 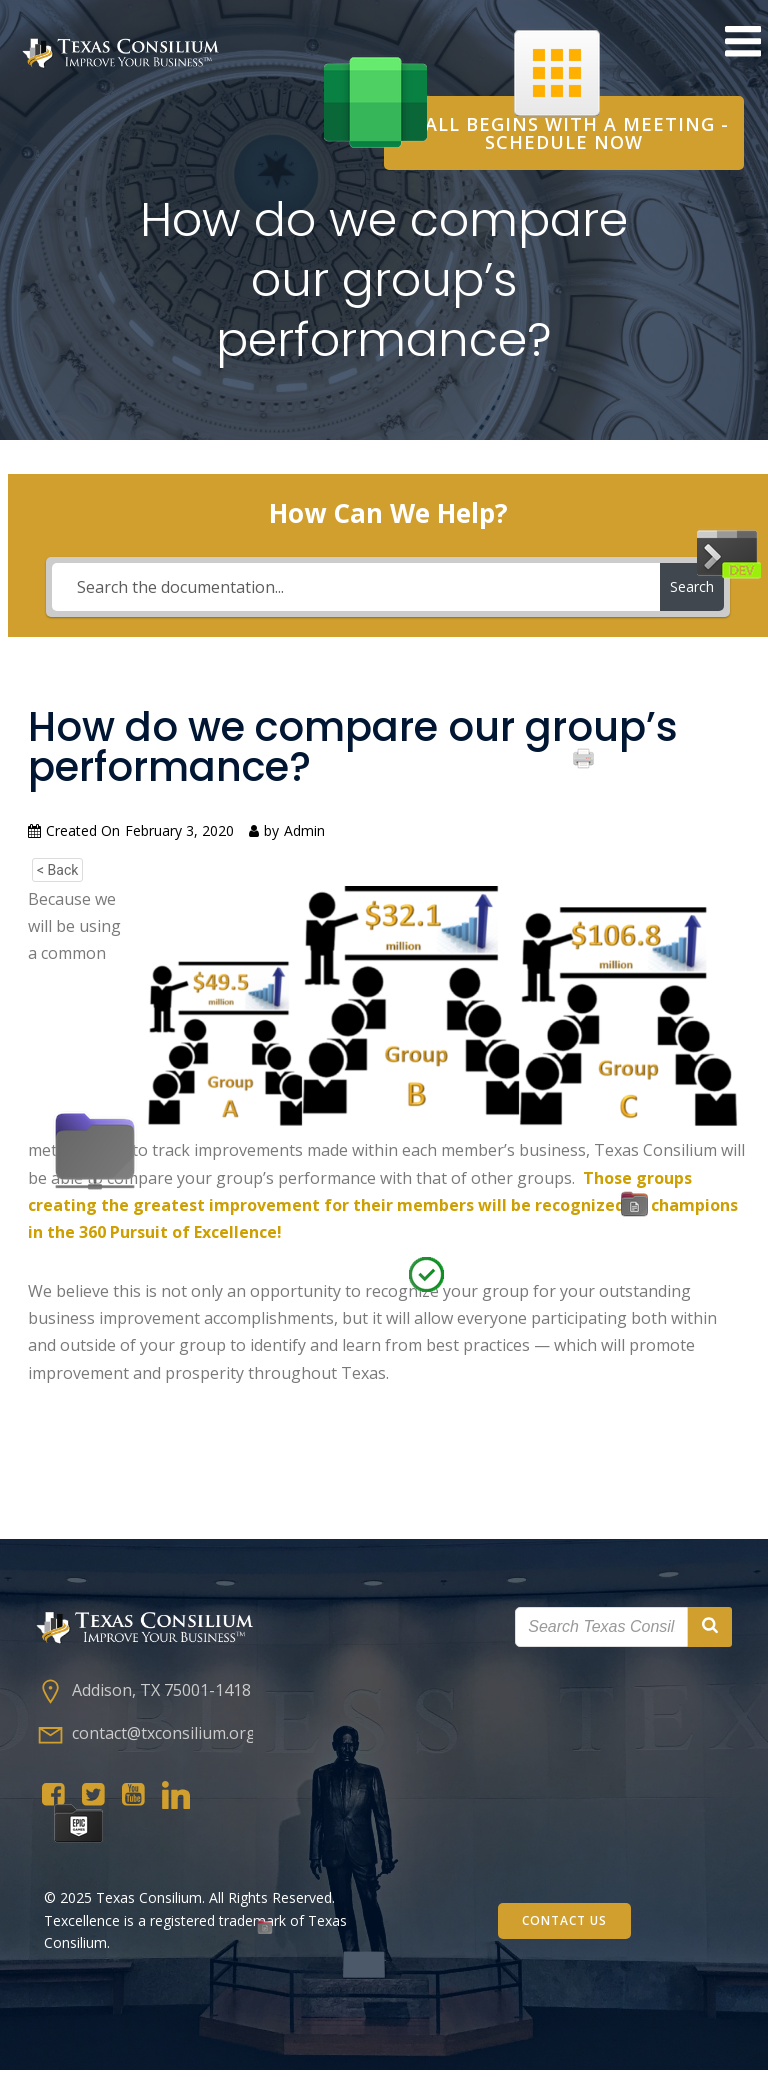 I want to click on open the developer terminal application, so click(x=729, y=553).